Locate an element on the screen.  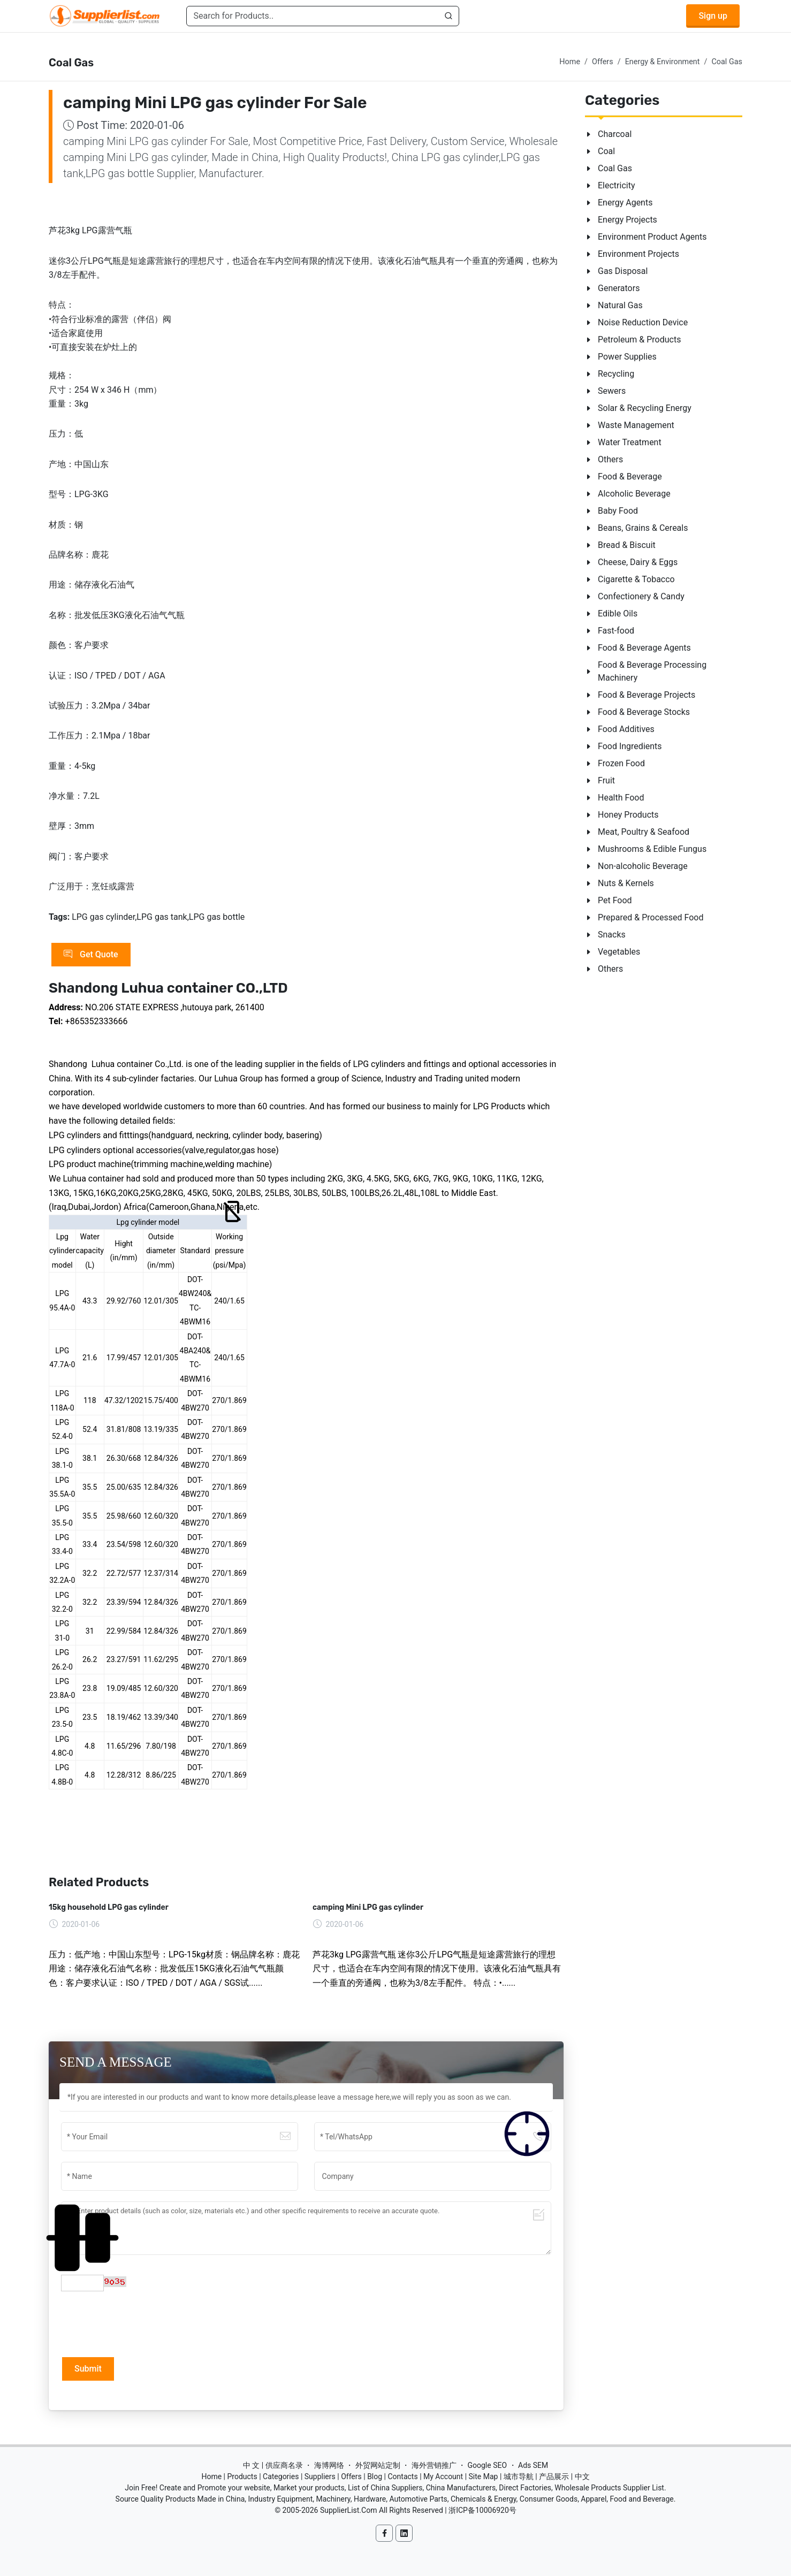
align selected objects to vertical center is located at coordinates (82, 2238).